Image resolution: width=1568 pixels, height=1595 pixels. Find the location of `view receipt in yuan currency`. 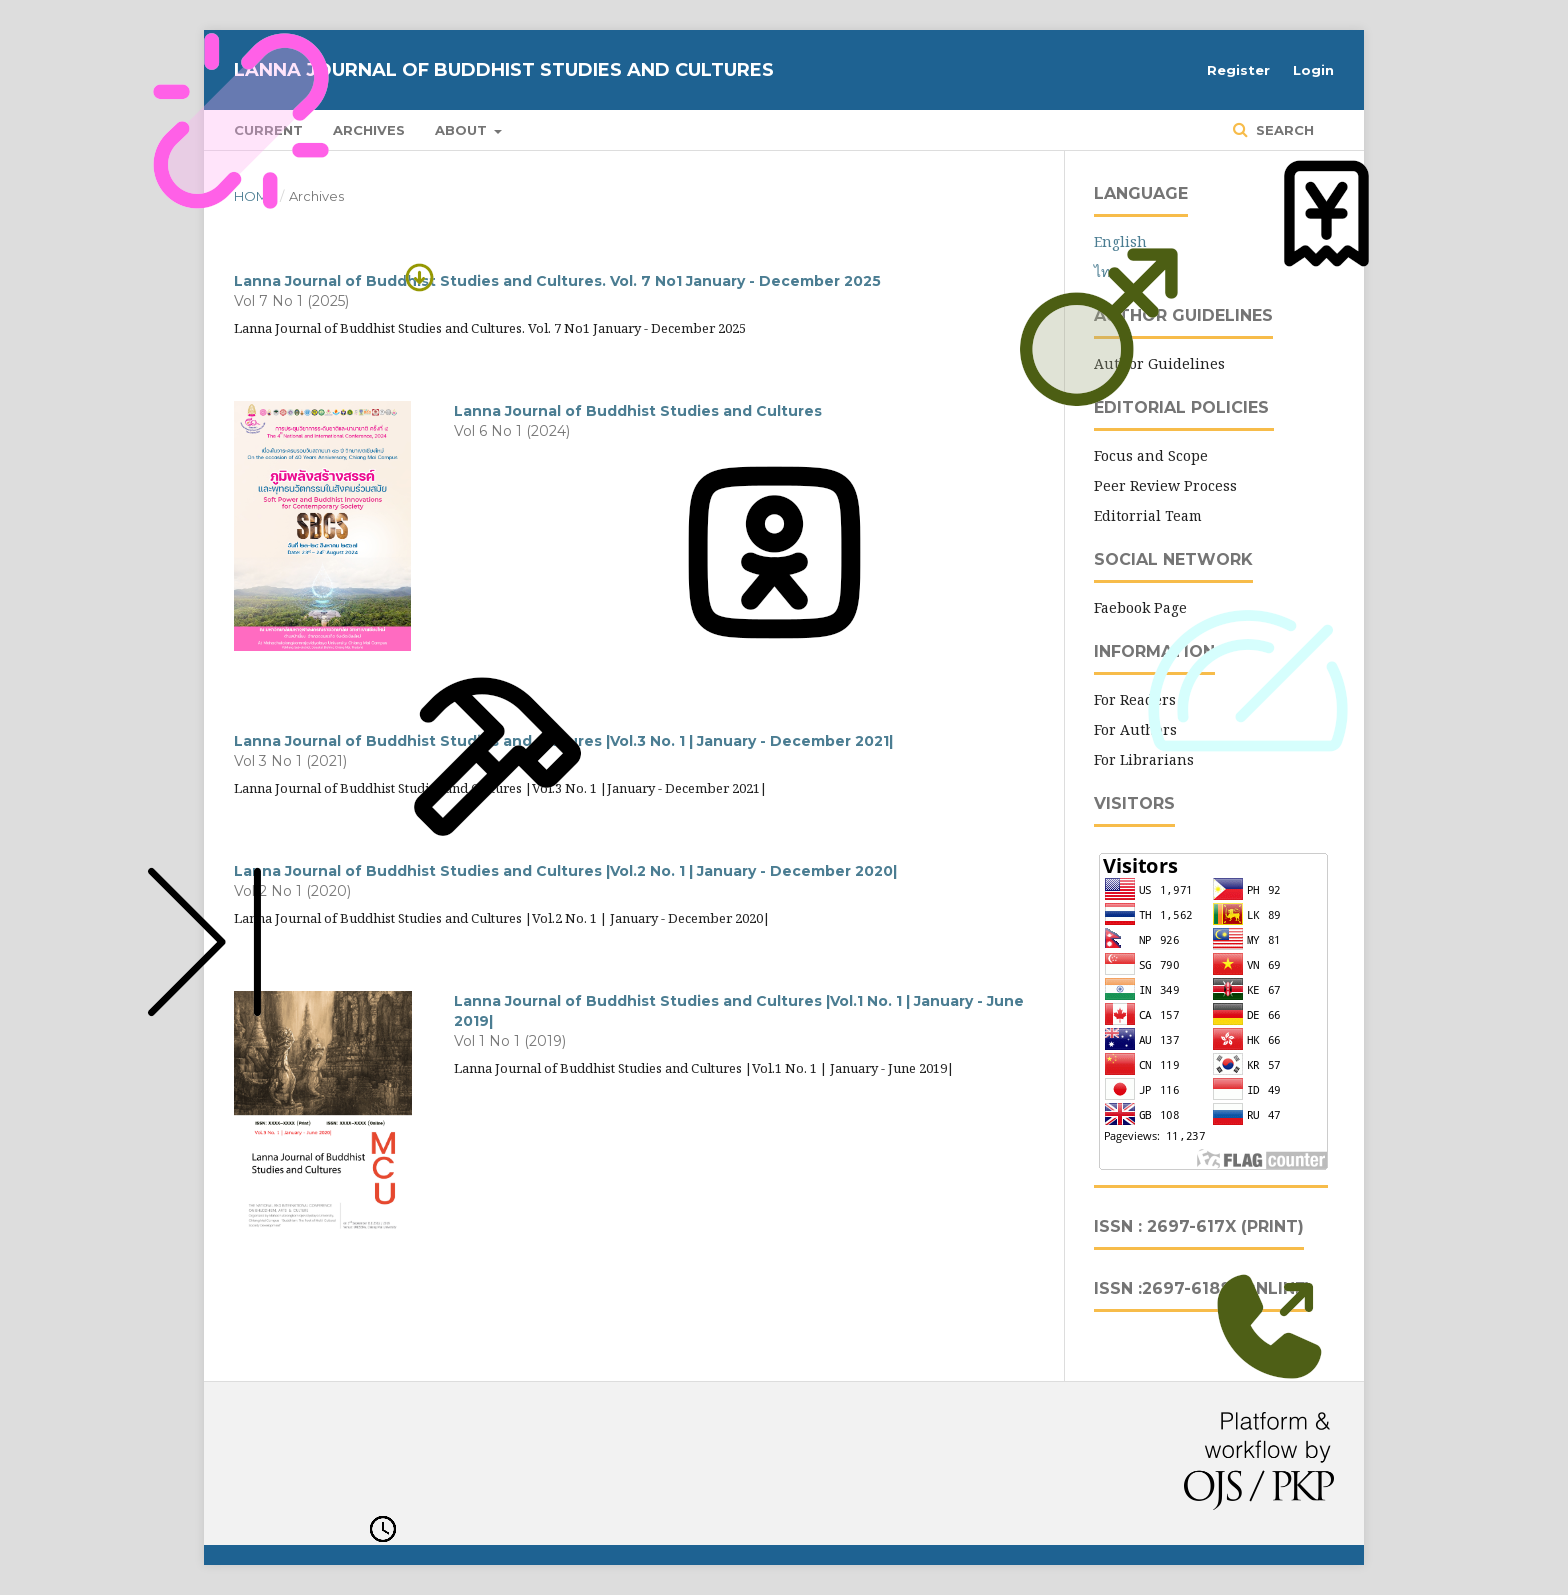

view receipt in yuan currency is located at coordinates (1326, 213).